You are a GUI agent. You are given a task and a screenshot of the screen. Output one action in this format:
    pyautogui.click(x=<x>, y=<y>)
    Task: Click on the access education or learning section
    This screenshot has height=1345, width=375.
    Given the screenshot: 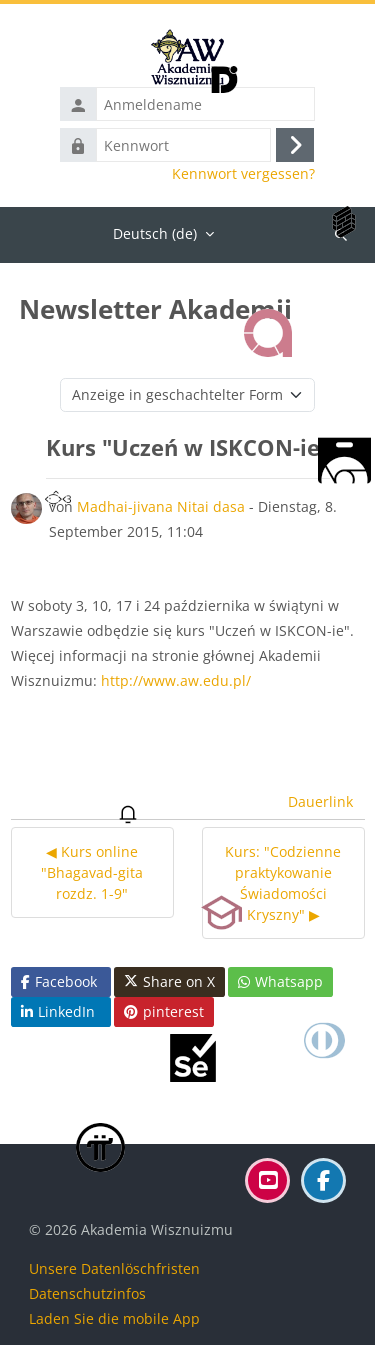 What is the action you would take?
    pyautogui.click(x=221, y=912)
    